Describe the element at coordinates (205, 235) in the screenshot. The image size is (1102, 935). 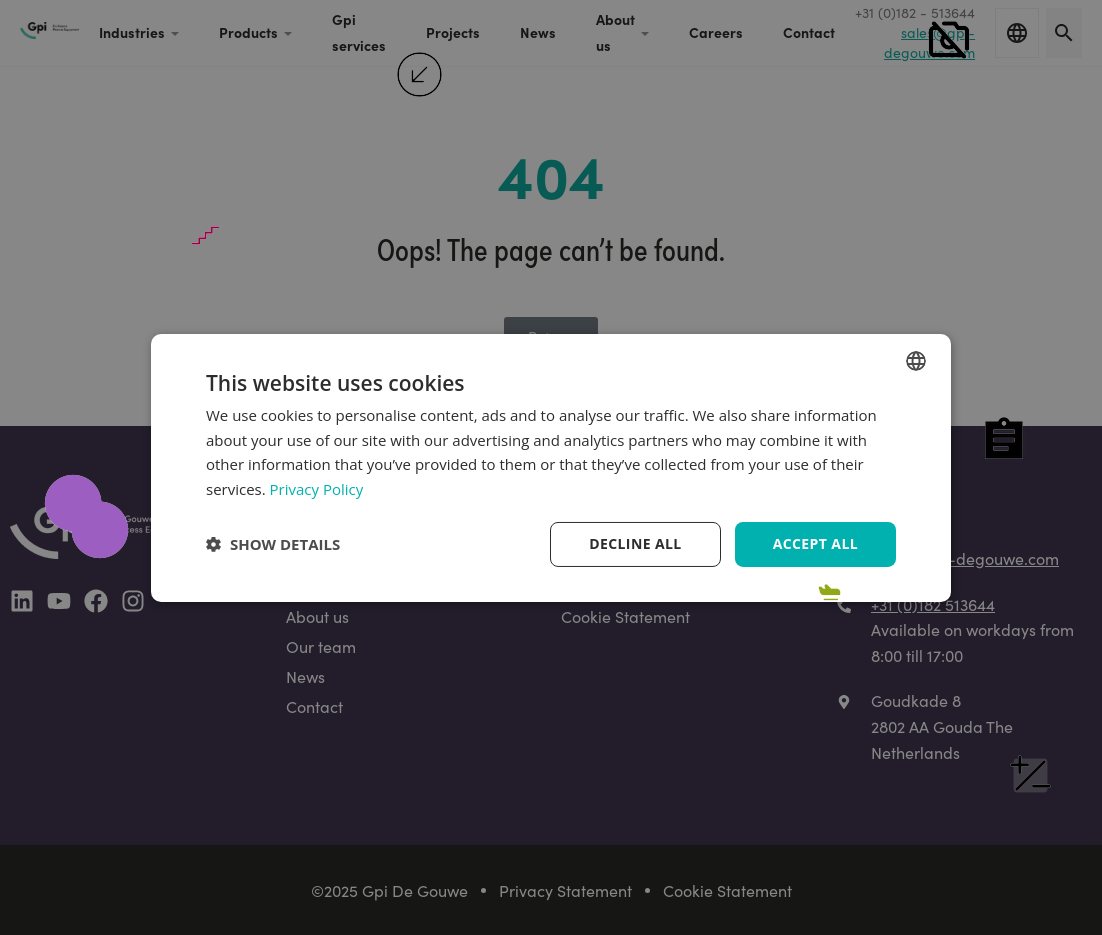
I see `navigate to stairs or level changes` at that location.